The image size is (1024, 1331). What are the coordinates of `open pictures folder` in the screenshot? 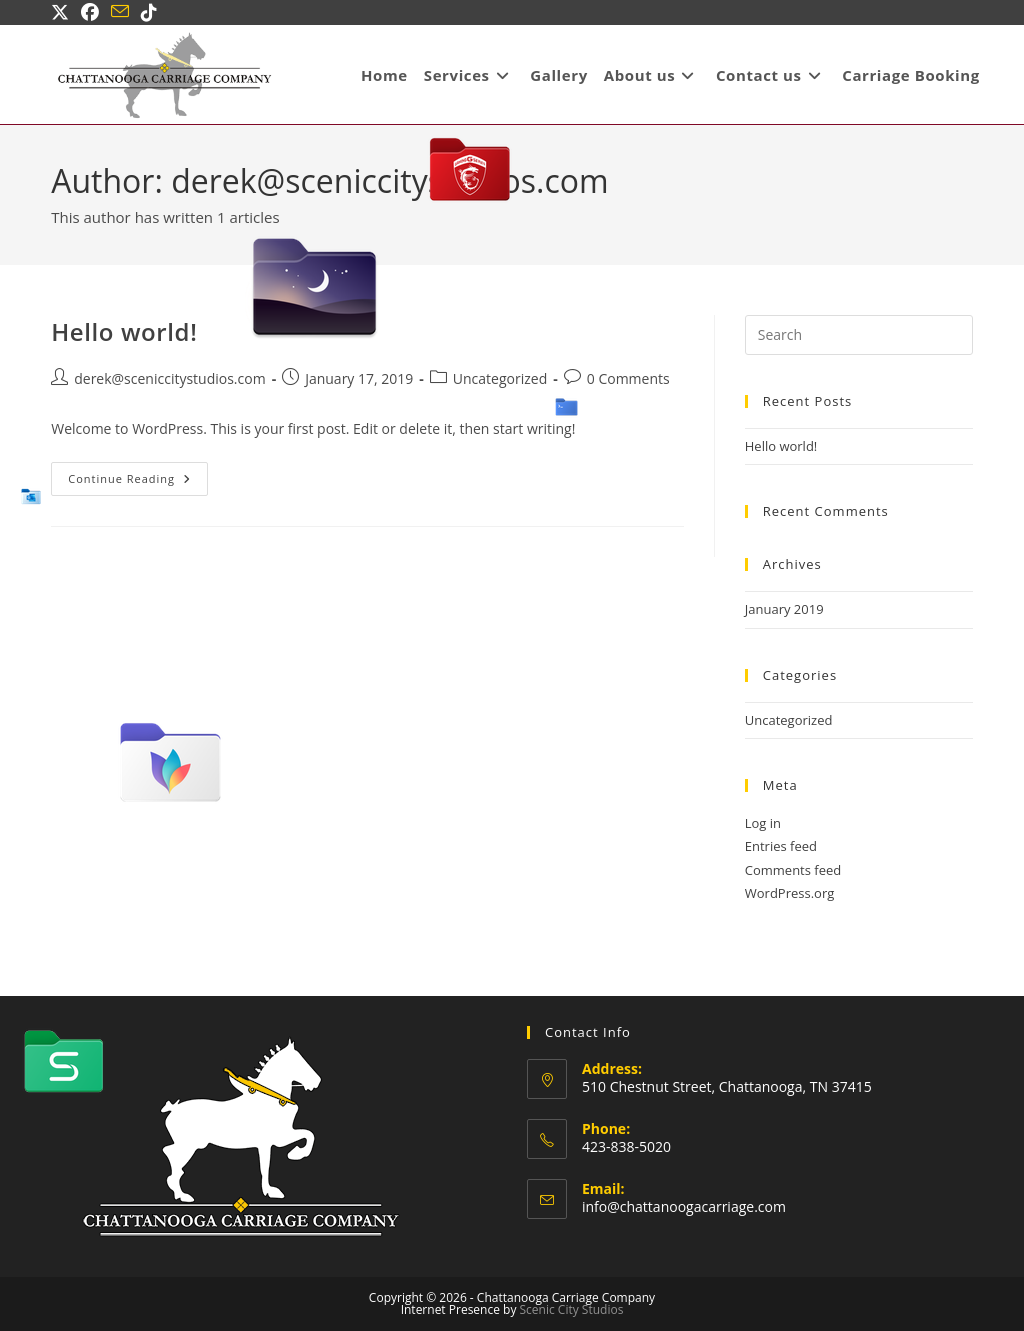 It's located at (314, 290).